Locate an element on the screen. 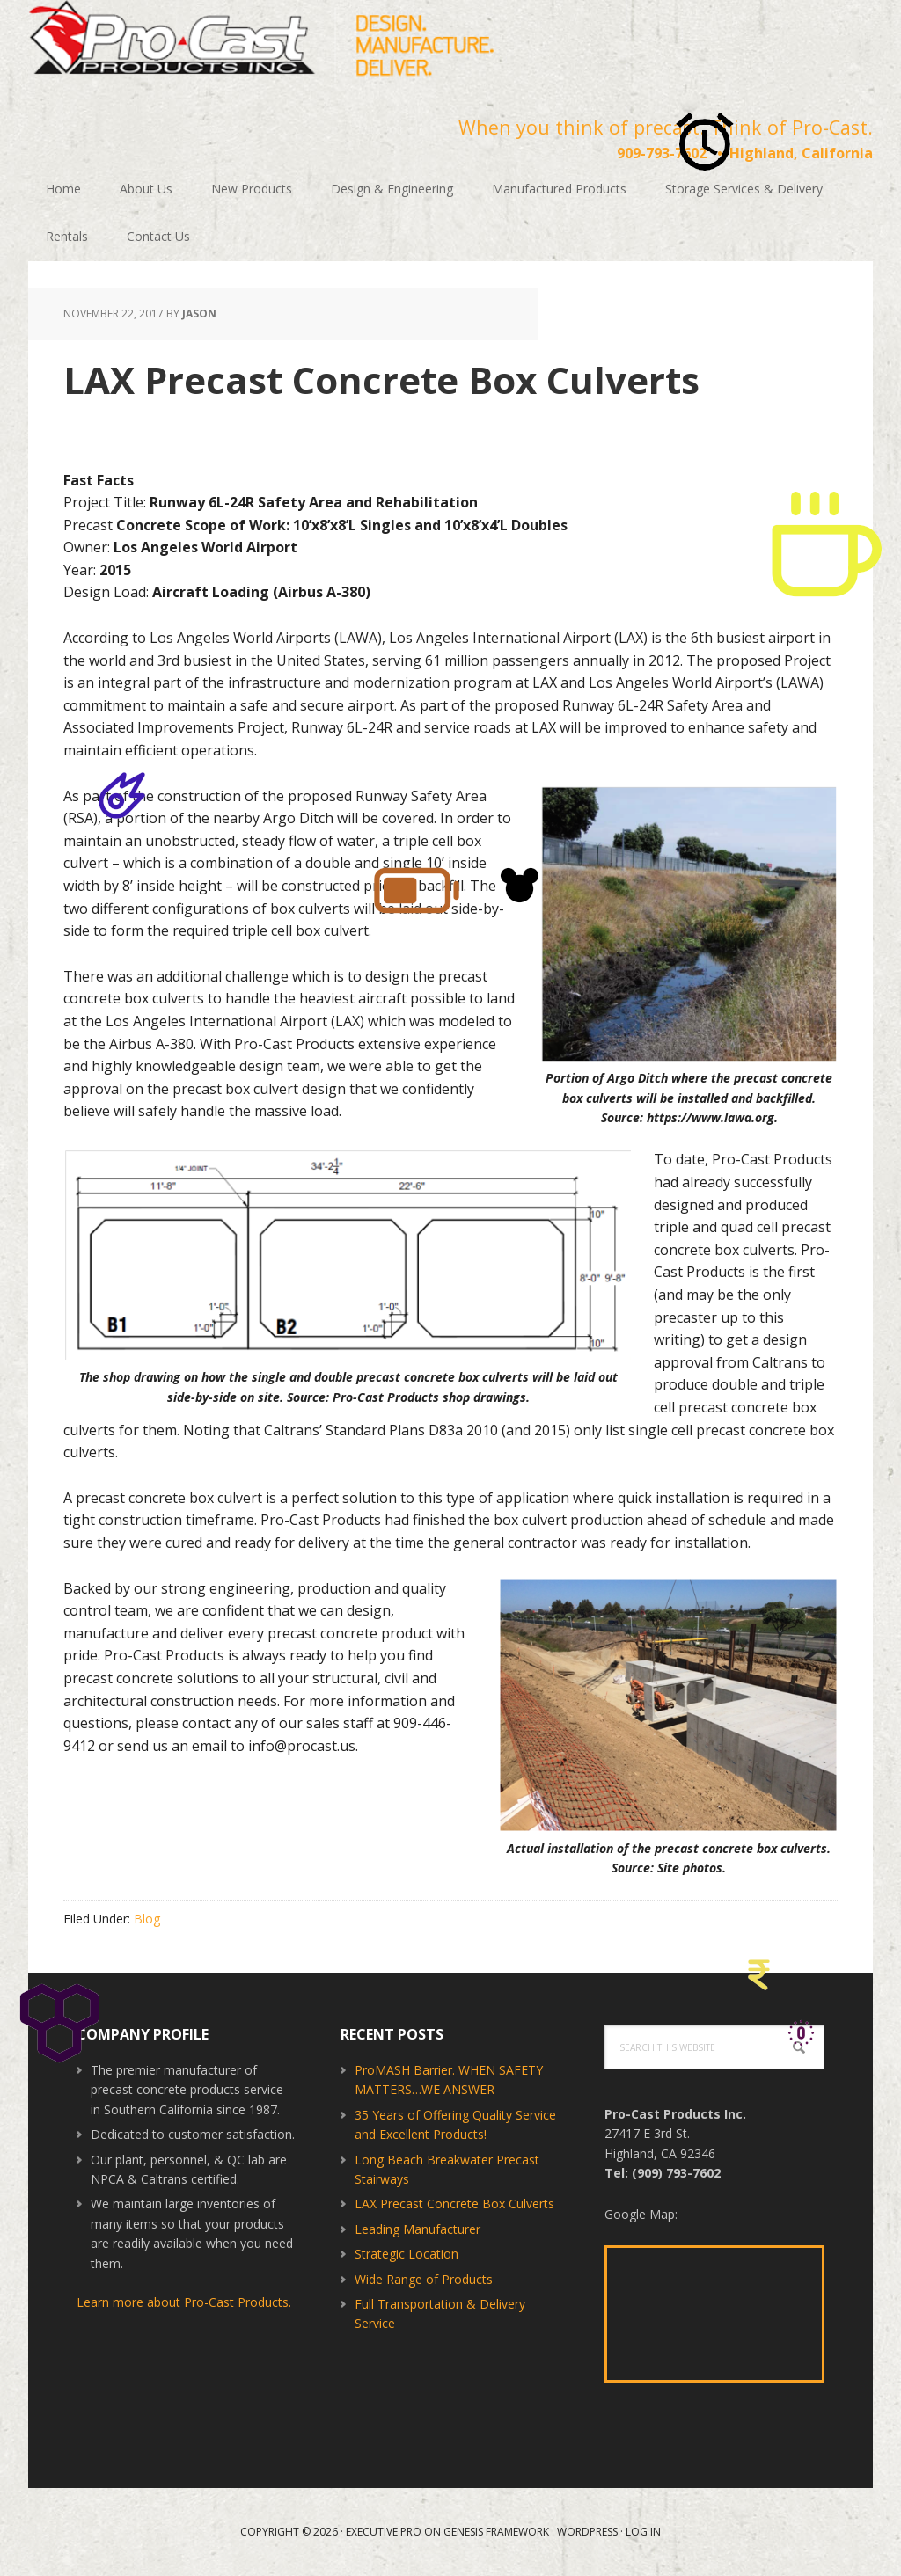  find nearby coffee shops or cafes is located at coordinates (824, 549).